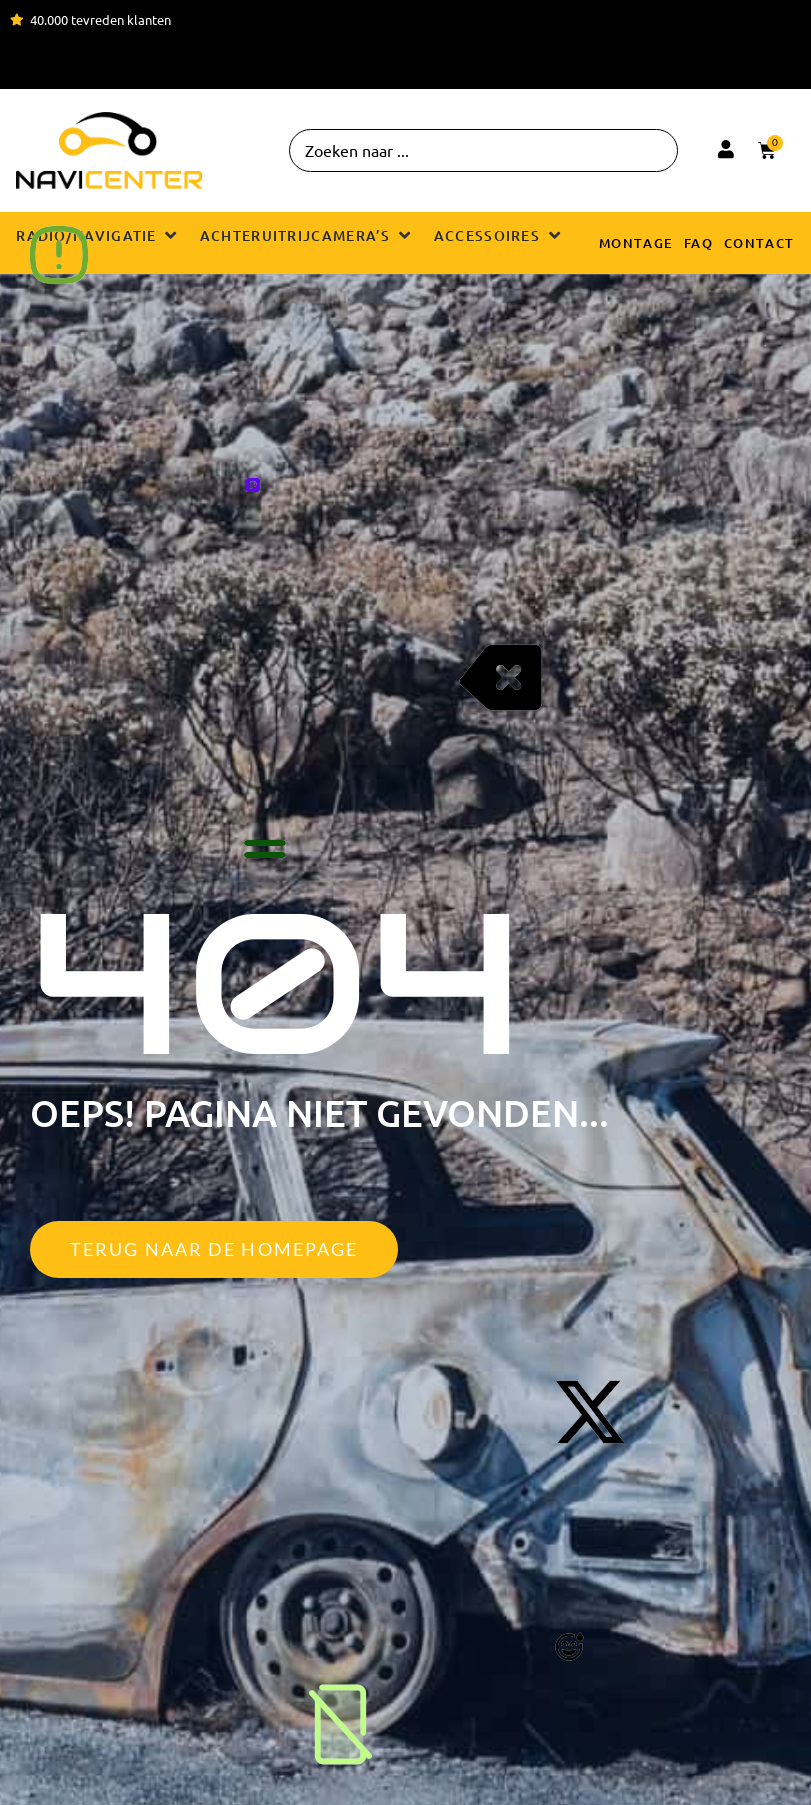 The image size is (811, 1805). Describe the element at coordinates (590, 1412) in the screenshot. I see `share to X (formerly Twitter)` at that location.